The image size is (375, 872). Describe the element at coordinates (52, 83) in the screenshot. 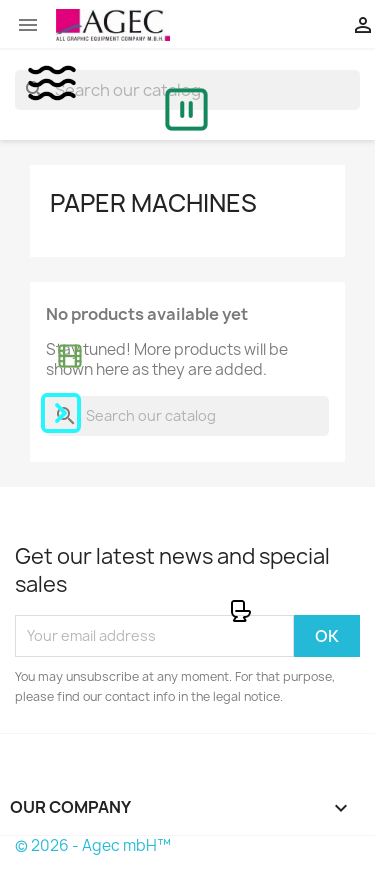

I see `indicates water or aquatic features` at that location.